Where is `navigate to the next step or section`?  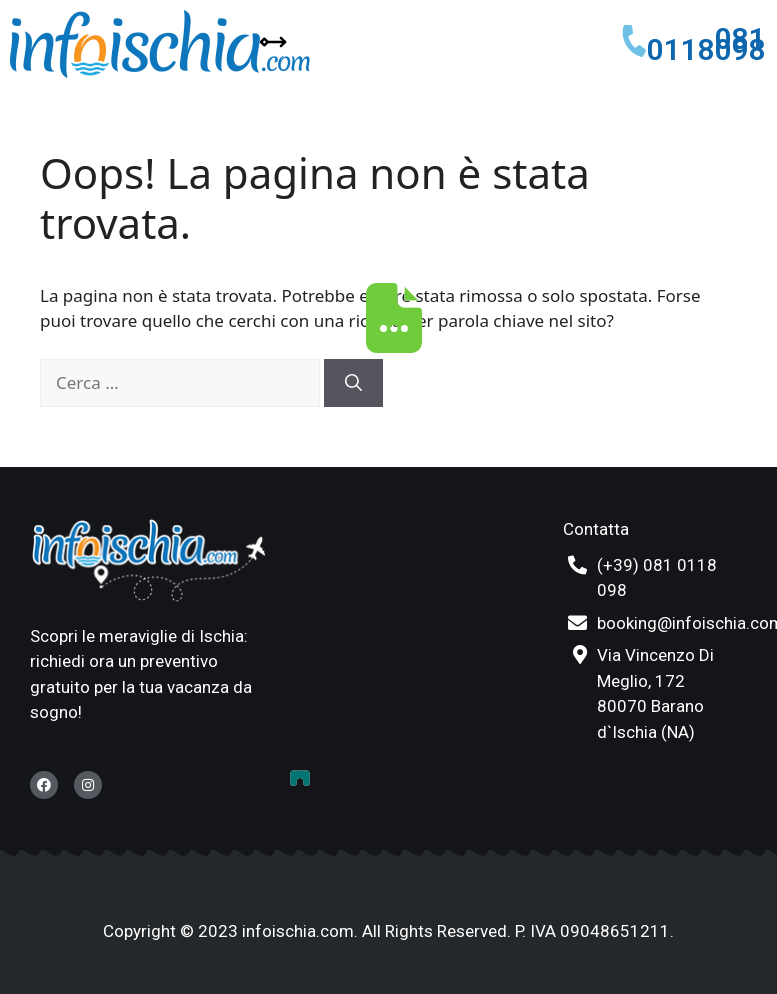 navigate to the next step or section is located at coordinates (273, 42).